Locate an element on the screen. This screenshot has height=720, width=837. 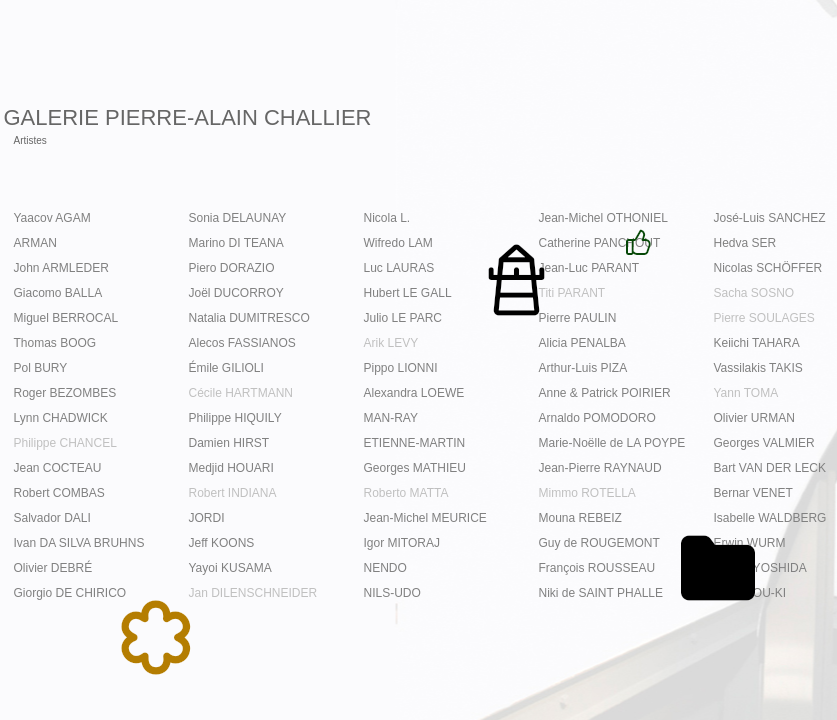
open folder or directory is located at coordinates (718, 568).